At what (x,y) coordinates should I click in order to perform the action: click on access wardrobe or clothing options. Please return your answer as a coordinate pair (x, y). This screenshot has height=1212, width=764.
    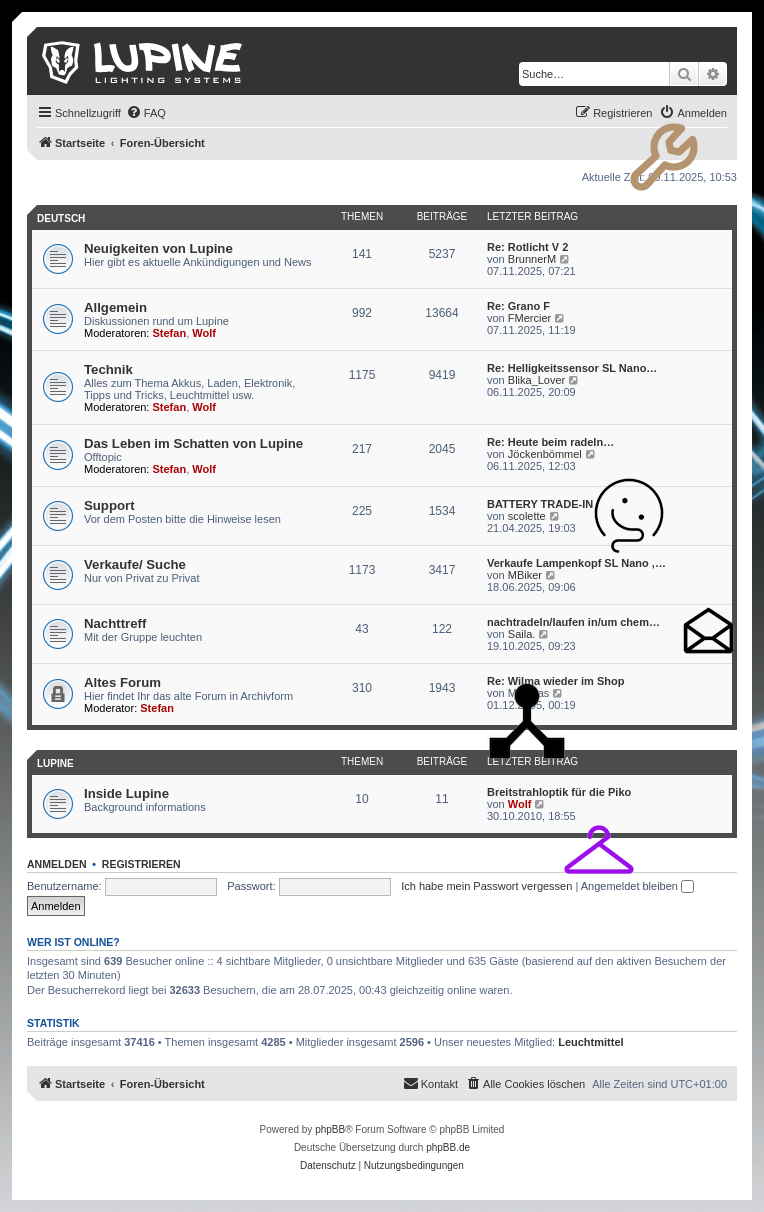
    Looking at the image, I should click on (599, 853).